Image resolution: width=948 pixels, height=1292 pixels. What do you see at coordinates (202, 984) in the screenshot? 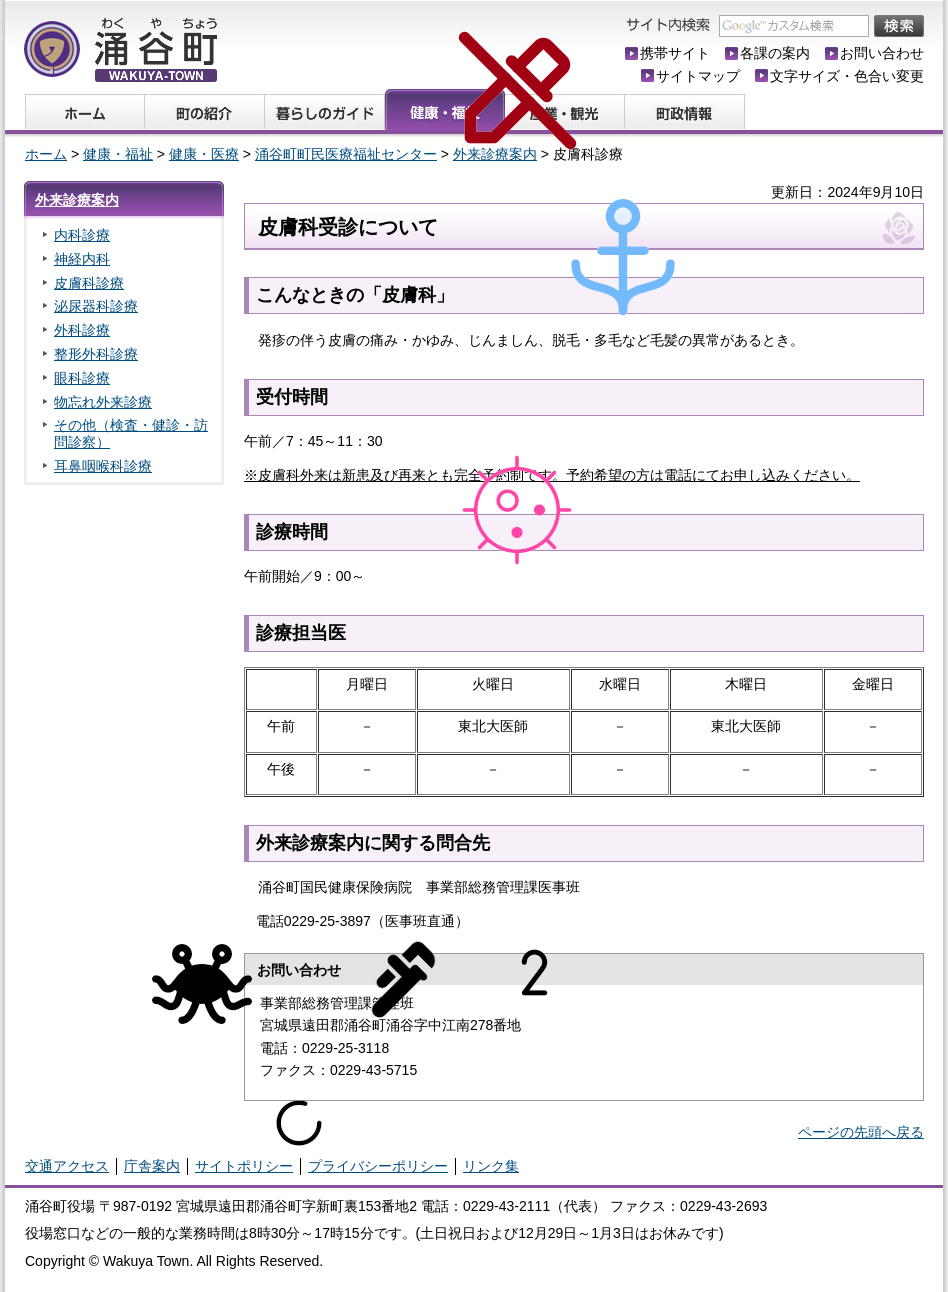
I see `represents pastafarianism or the flying spaghetti monster` at bounding box center [202, 984].